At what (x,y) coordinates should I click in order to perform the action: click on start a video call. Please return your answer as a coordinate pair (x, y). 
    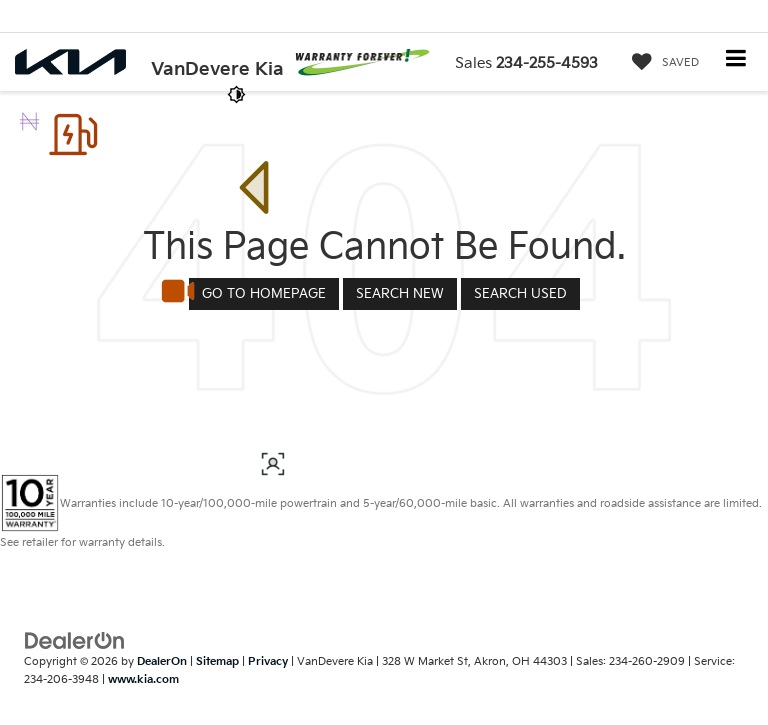
    Looking at the image, I should click on (177, 291).